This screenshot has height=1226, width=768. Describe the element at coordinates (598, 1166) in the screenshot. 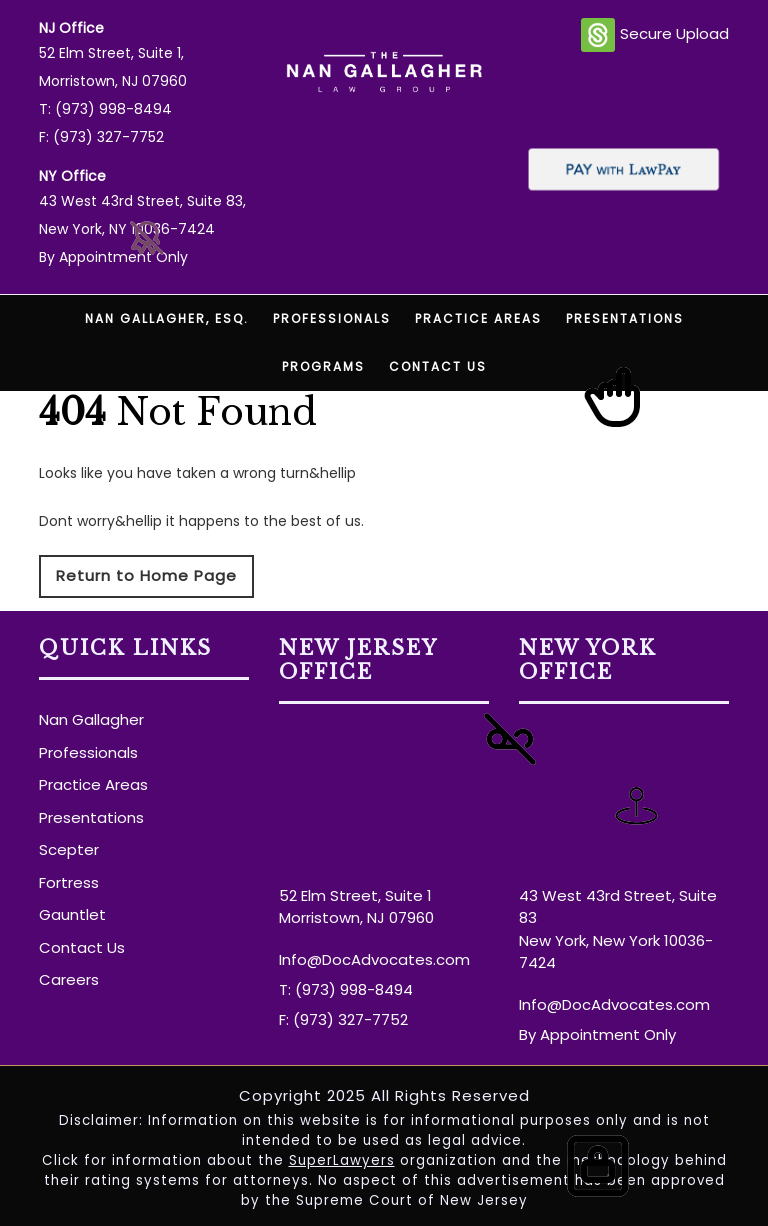

I see `access security or privacy settings` at that location.